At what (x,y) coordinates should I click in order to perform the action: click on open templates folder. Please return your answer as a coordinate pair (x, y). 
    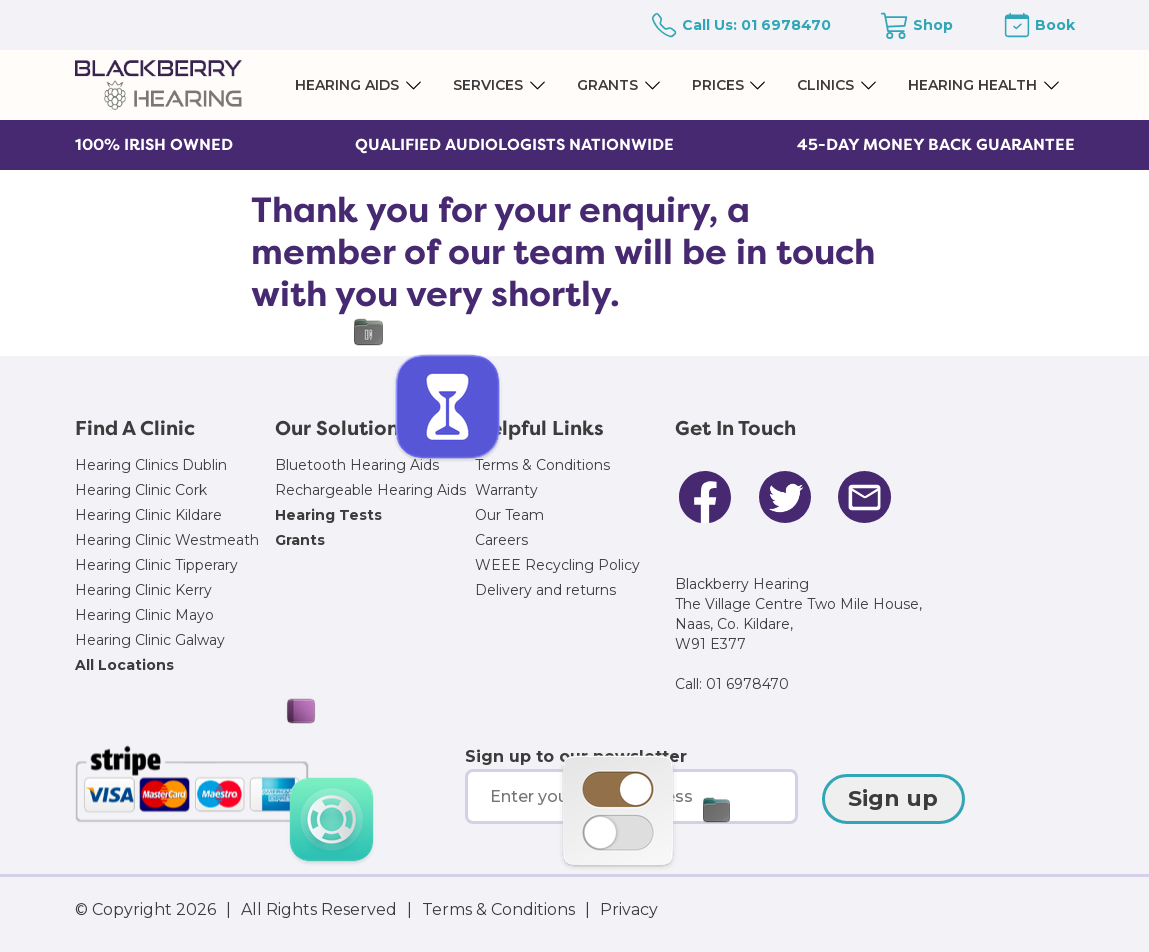
    Looking at the image, I should click on (368, 331).